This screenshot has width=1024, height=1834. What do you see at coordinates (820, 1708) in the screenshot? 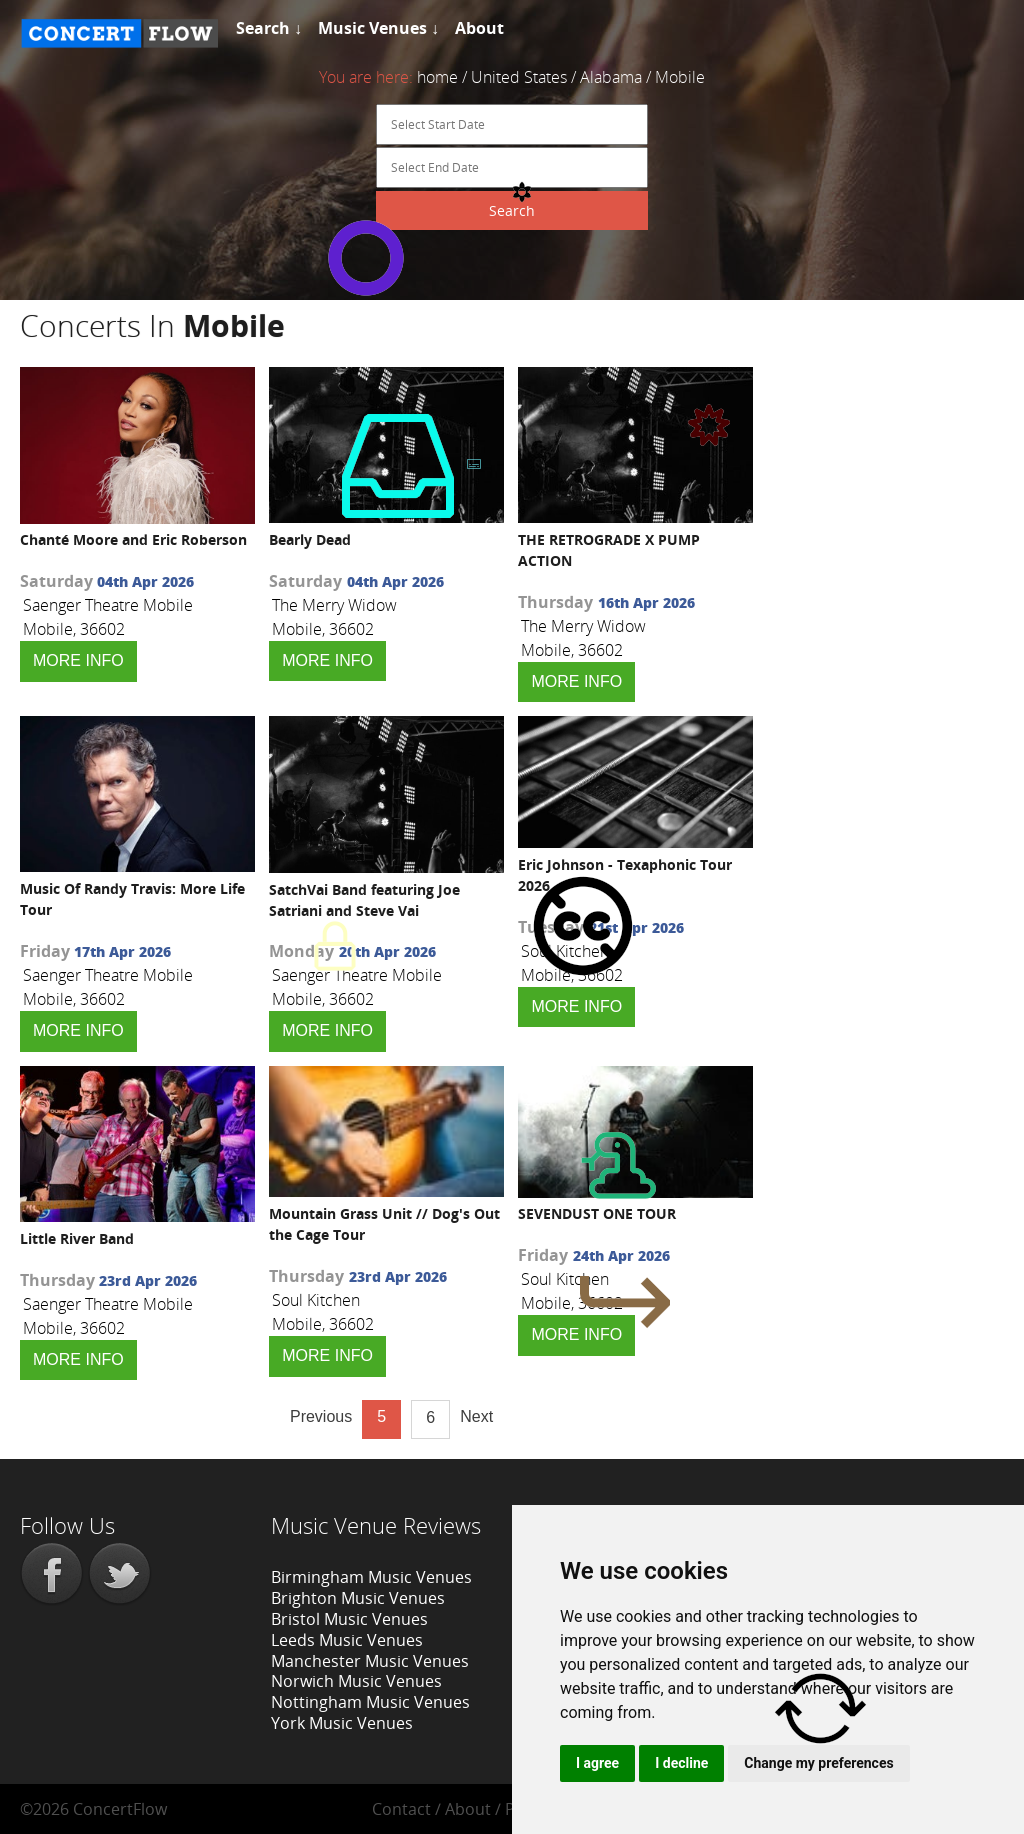
I see `sync or refresh data` at bounding box center [820, 1708].